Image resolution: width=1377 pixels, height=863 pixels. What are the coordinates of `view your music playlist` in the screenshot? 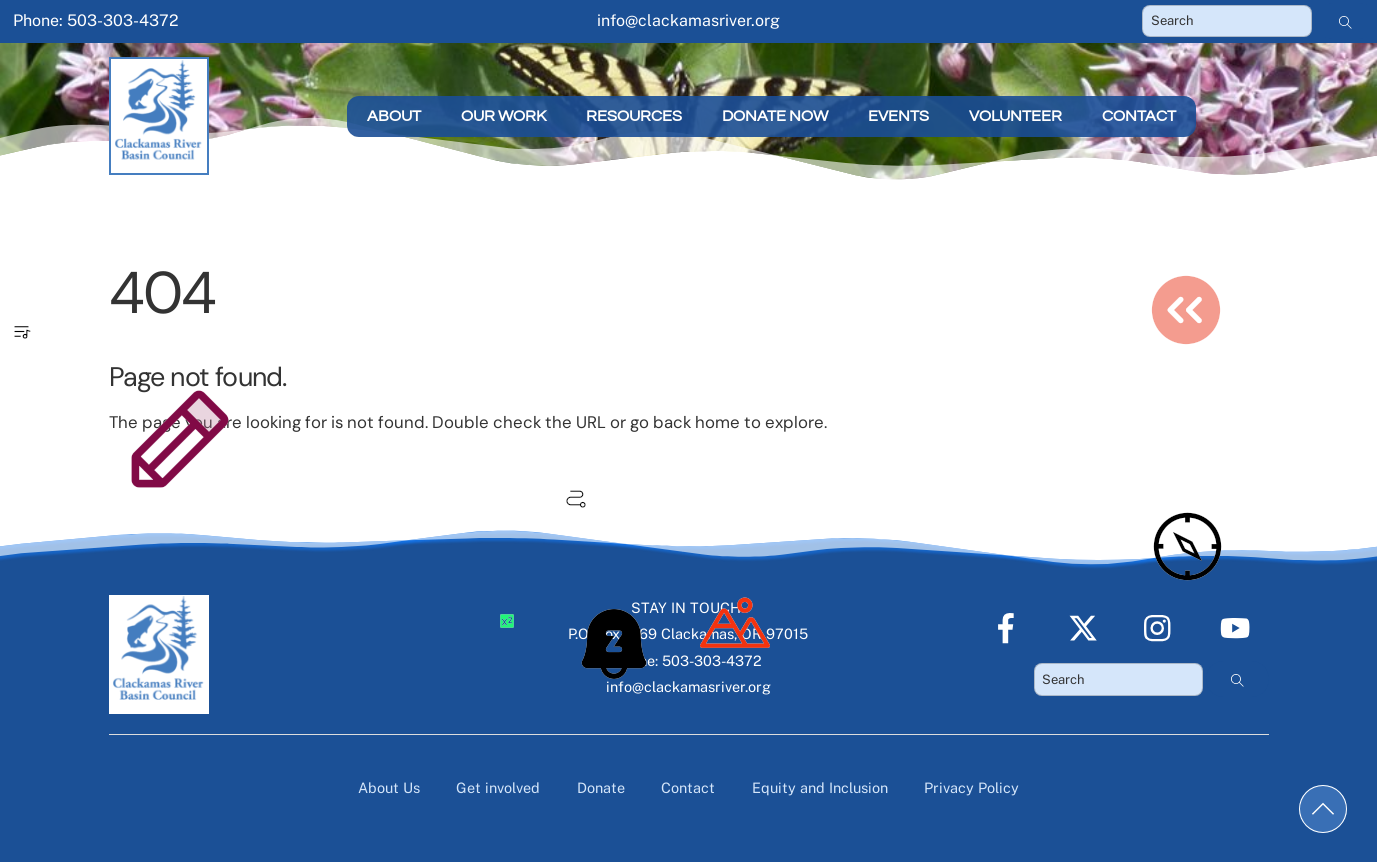 It's located at (21, 331).